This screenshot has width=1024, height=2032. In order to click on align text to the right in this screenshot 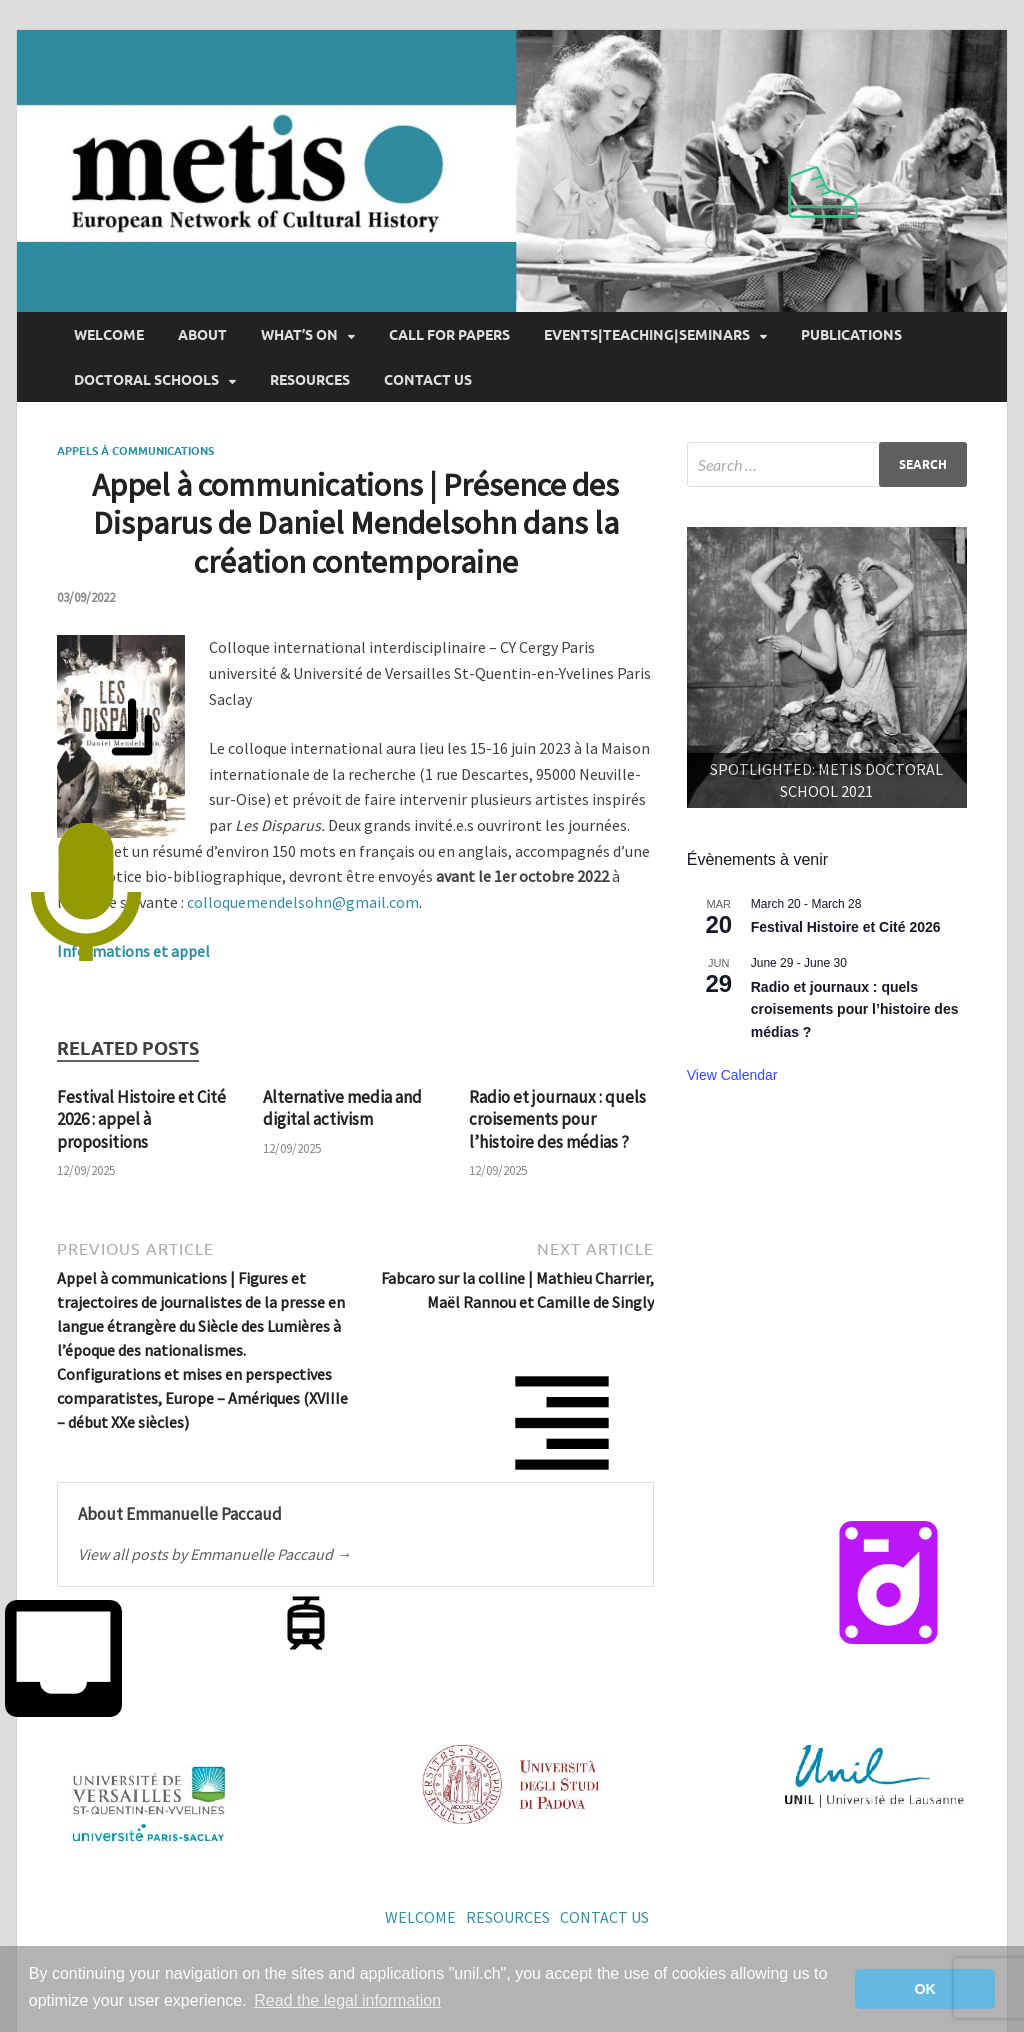, I will do `click(562, 1423)`.